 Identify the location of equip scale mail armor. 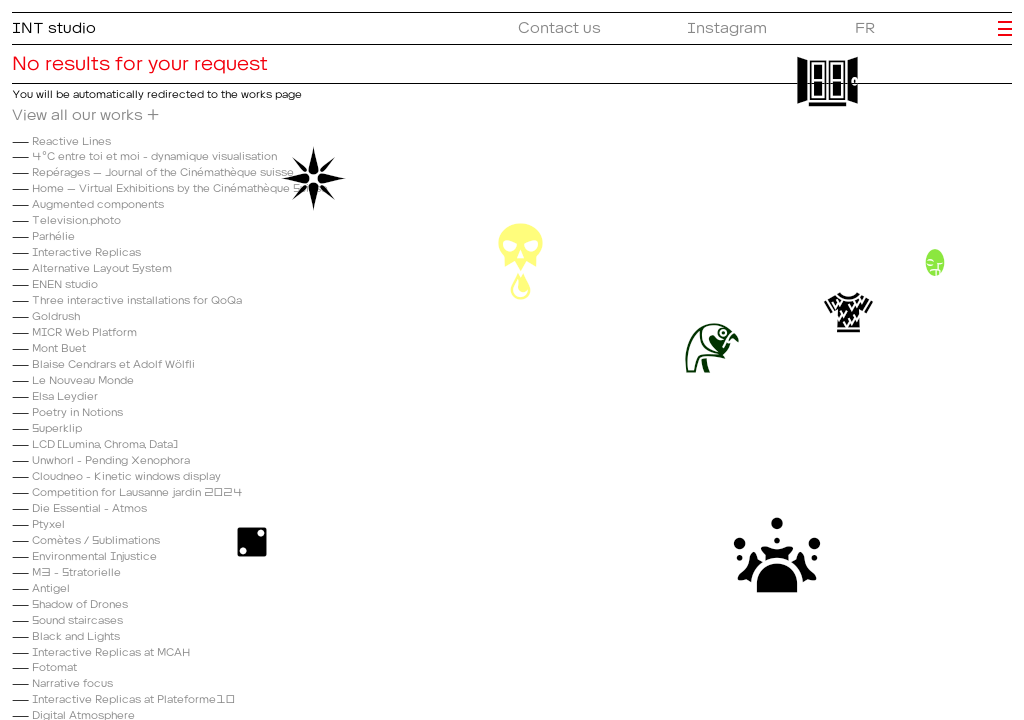
(848, 312).